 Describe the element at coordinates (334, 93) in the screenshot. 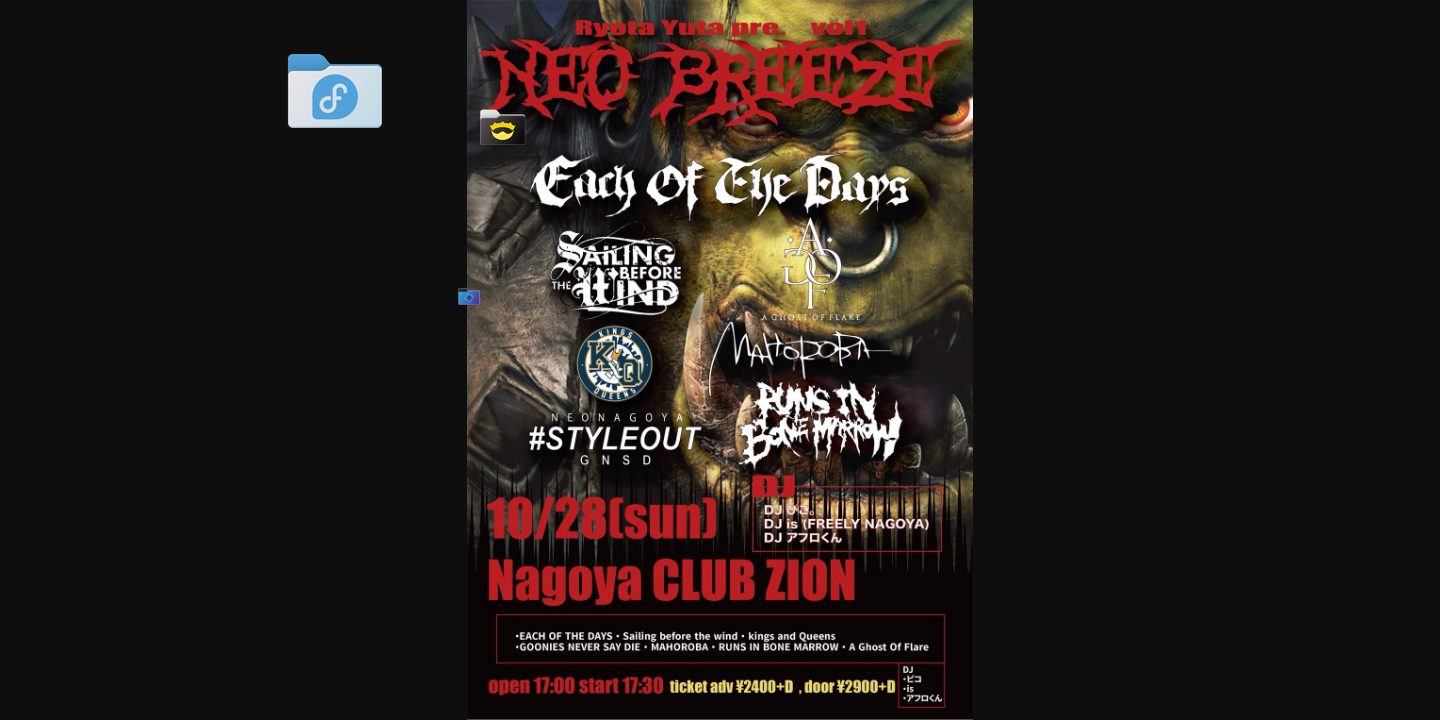

I see `folder containing fedora linux system files` at that location.